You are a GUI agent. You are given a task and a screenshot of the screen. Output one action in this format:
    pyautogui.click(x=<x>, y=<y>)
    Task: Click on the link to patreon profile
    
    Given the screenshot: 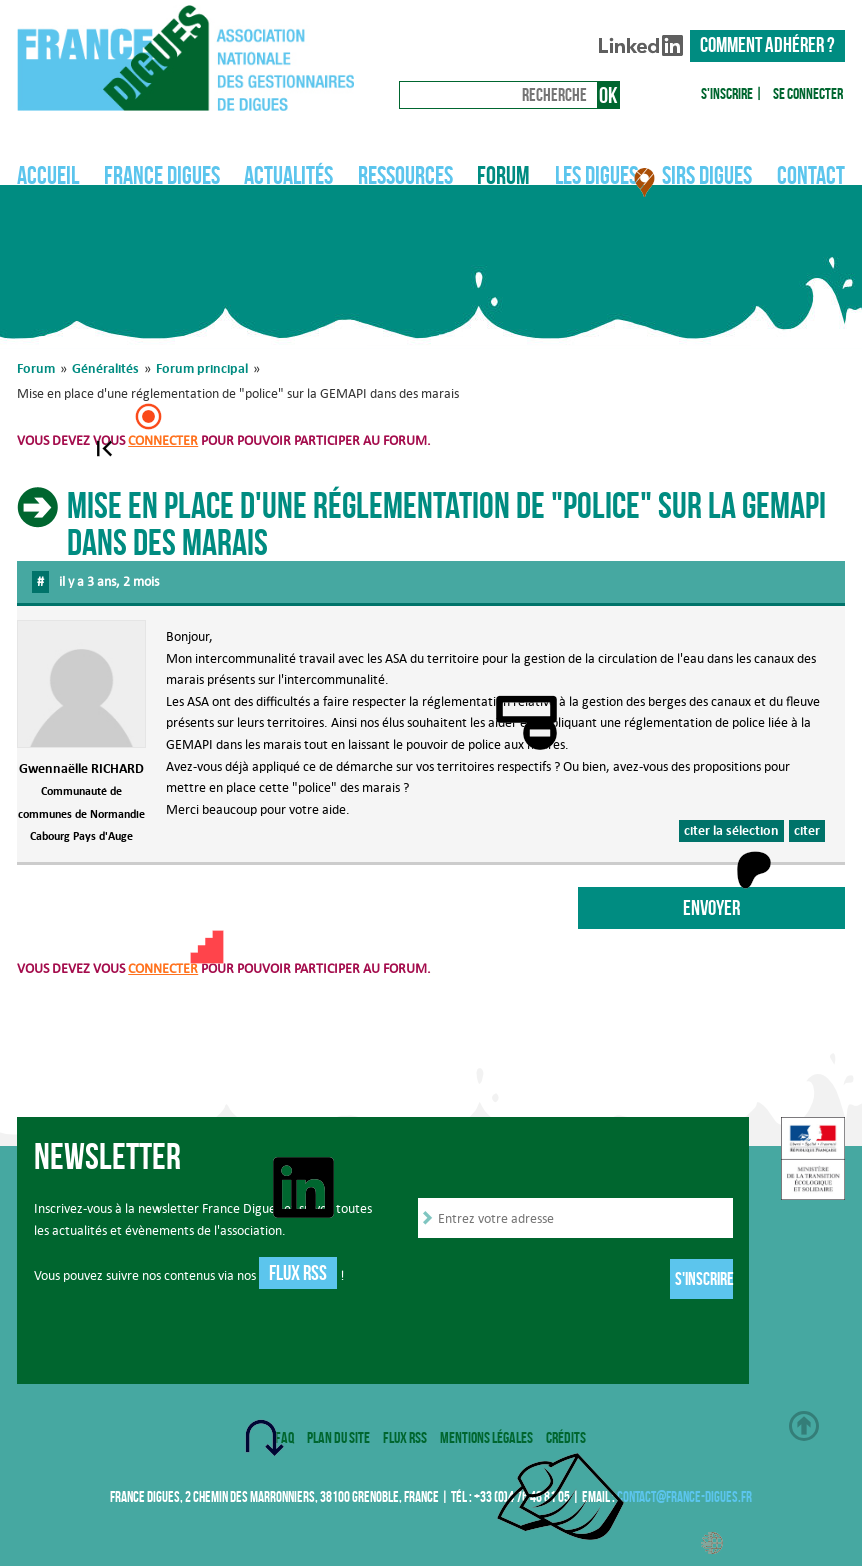 What is the action you would take?
    pyautogui.click(x=754, y=870)
    